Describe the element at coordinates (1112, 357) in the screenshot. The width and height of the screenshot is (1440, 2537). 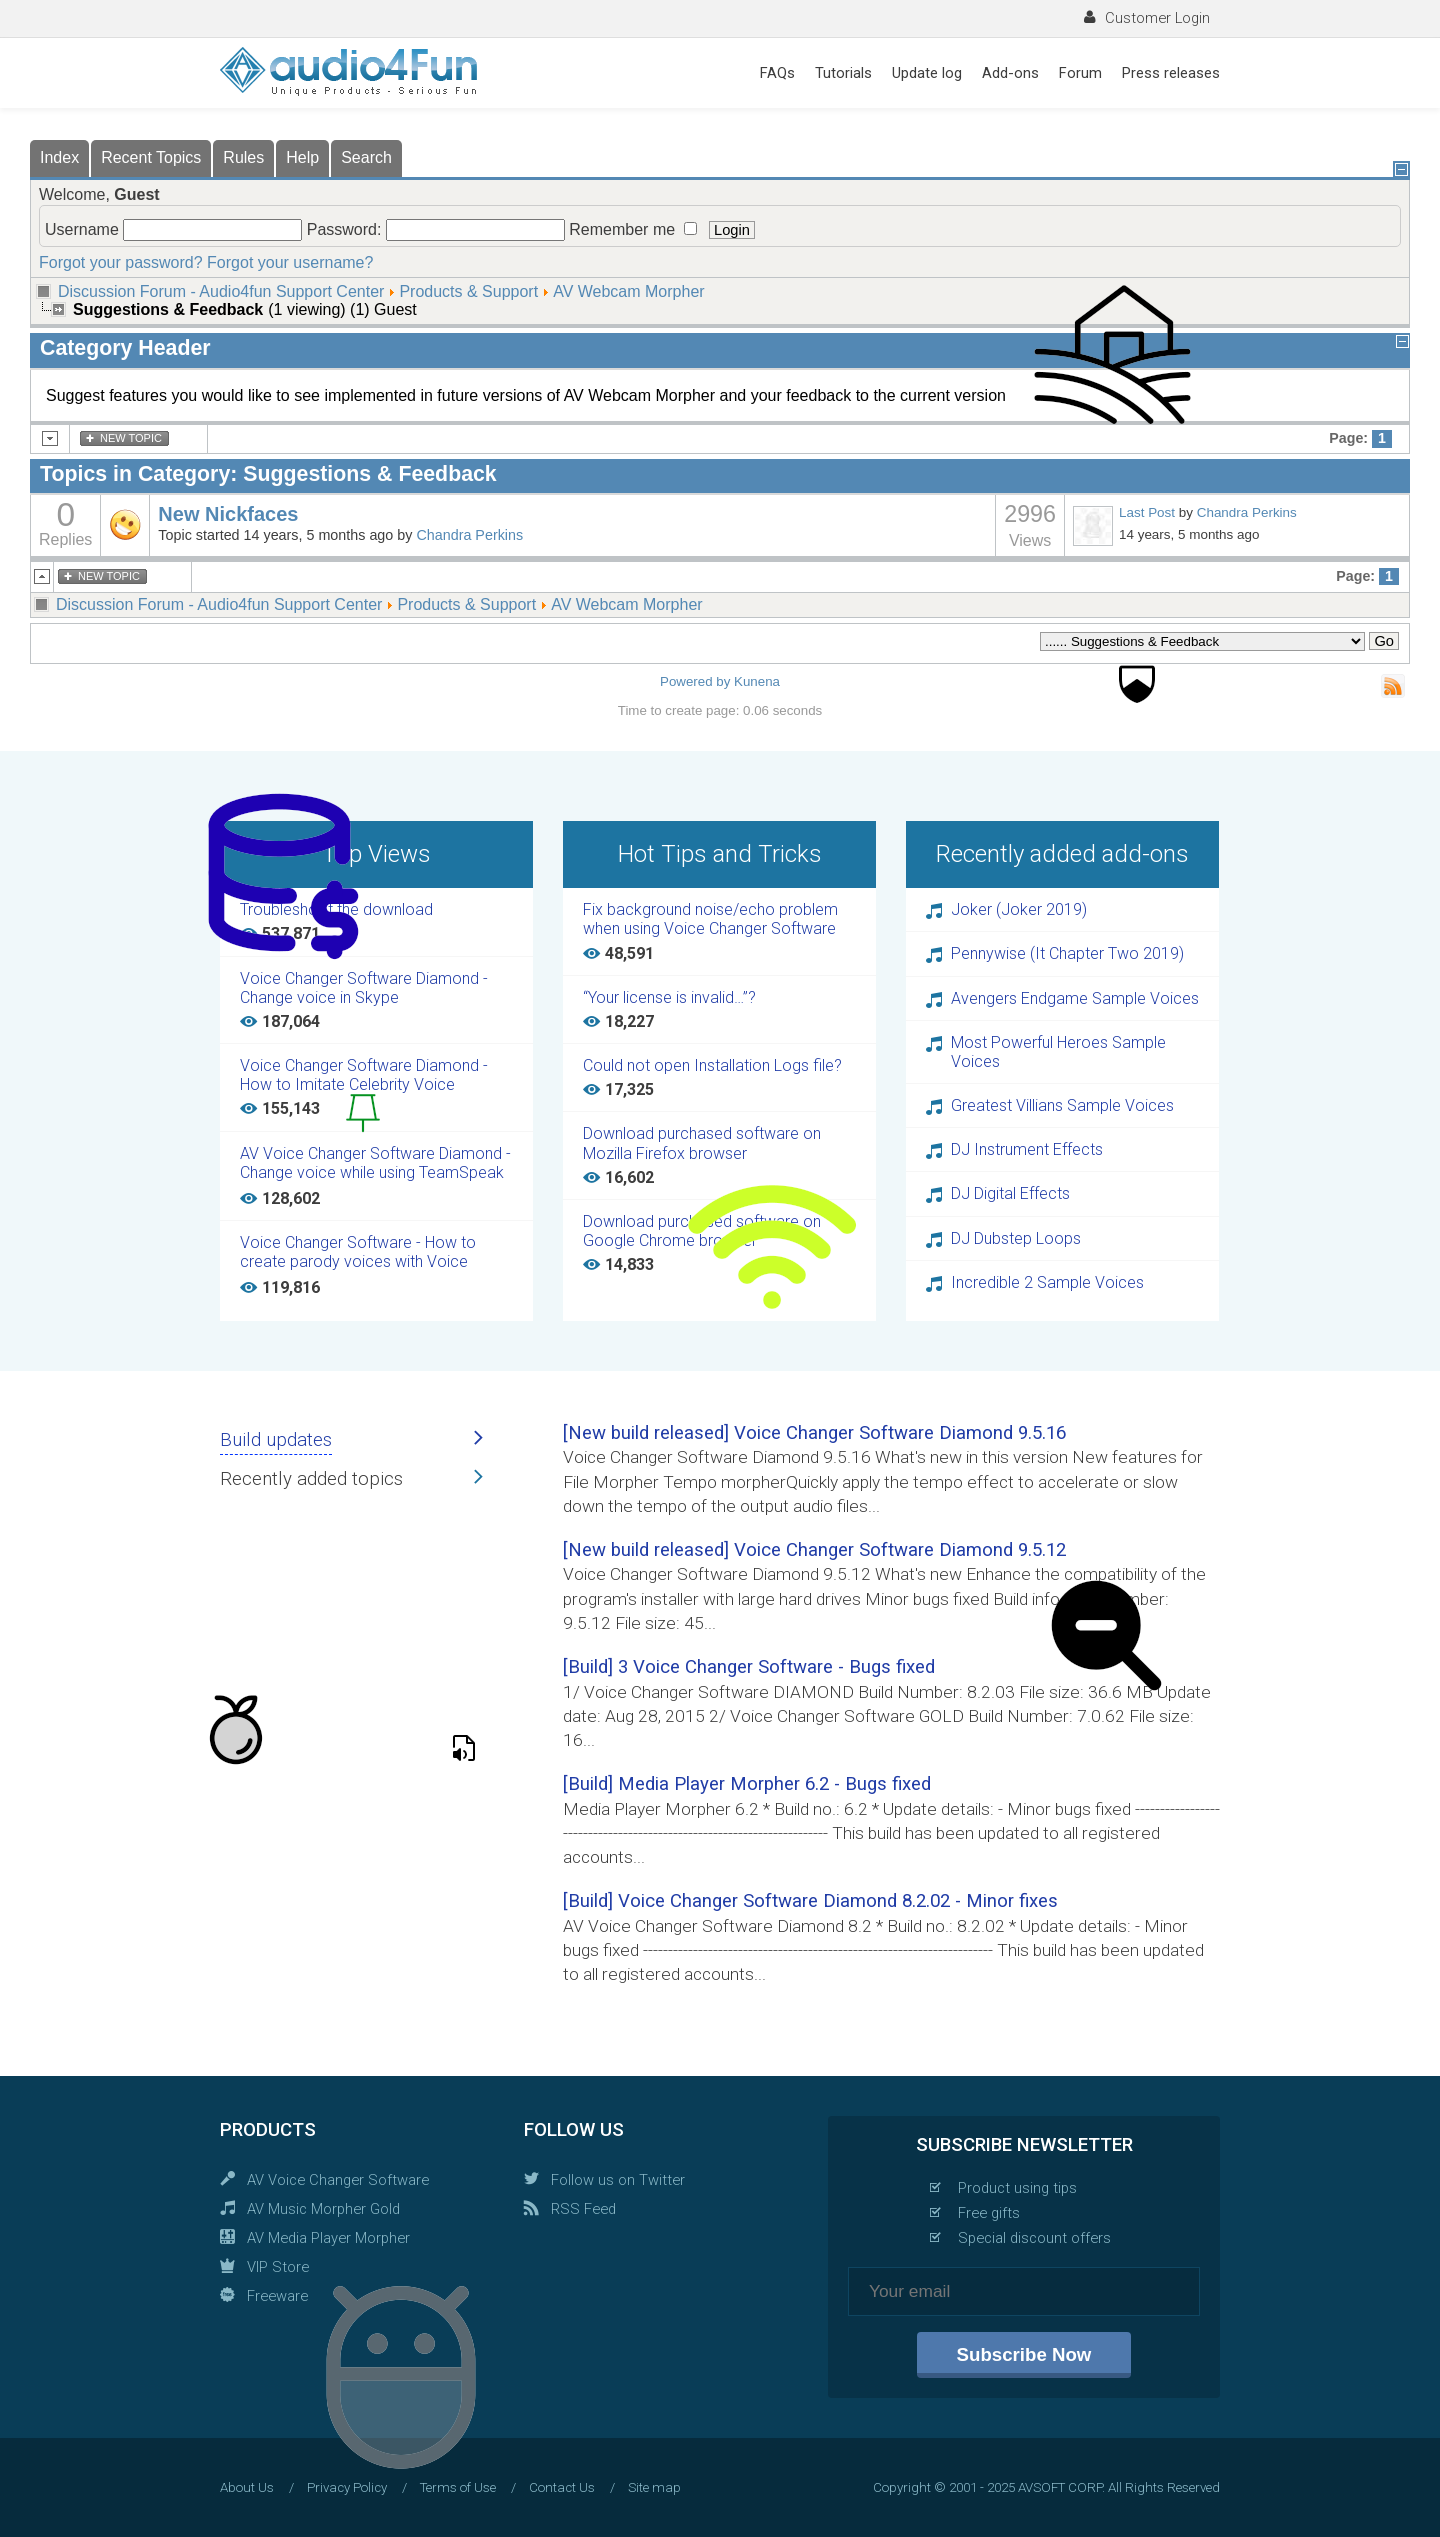
I see `access farm or agricultural features` at that location.